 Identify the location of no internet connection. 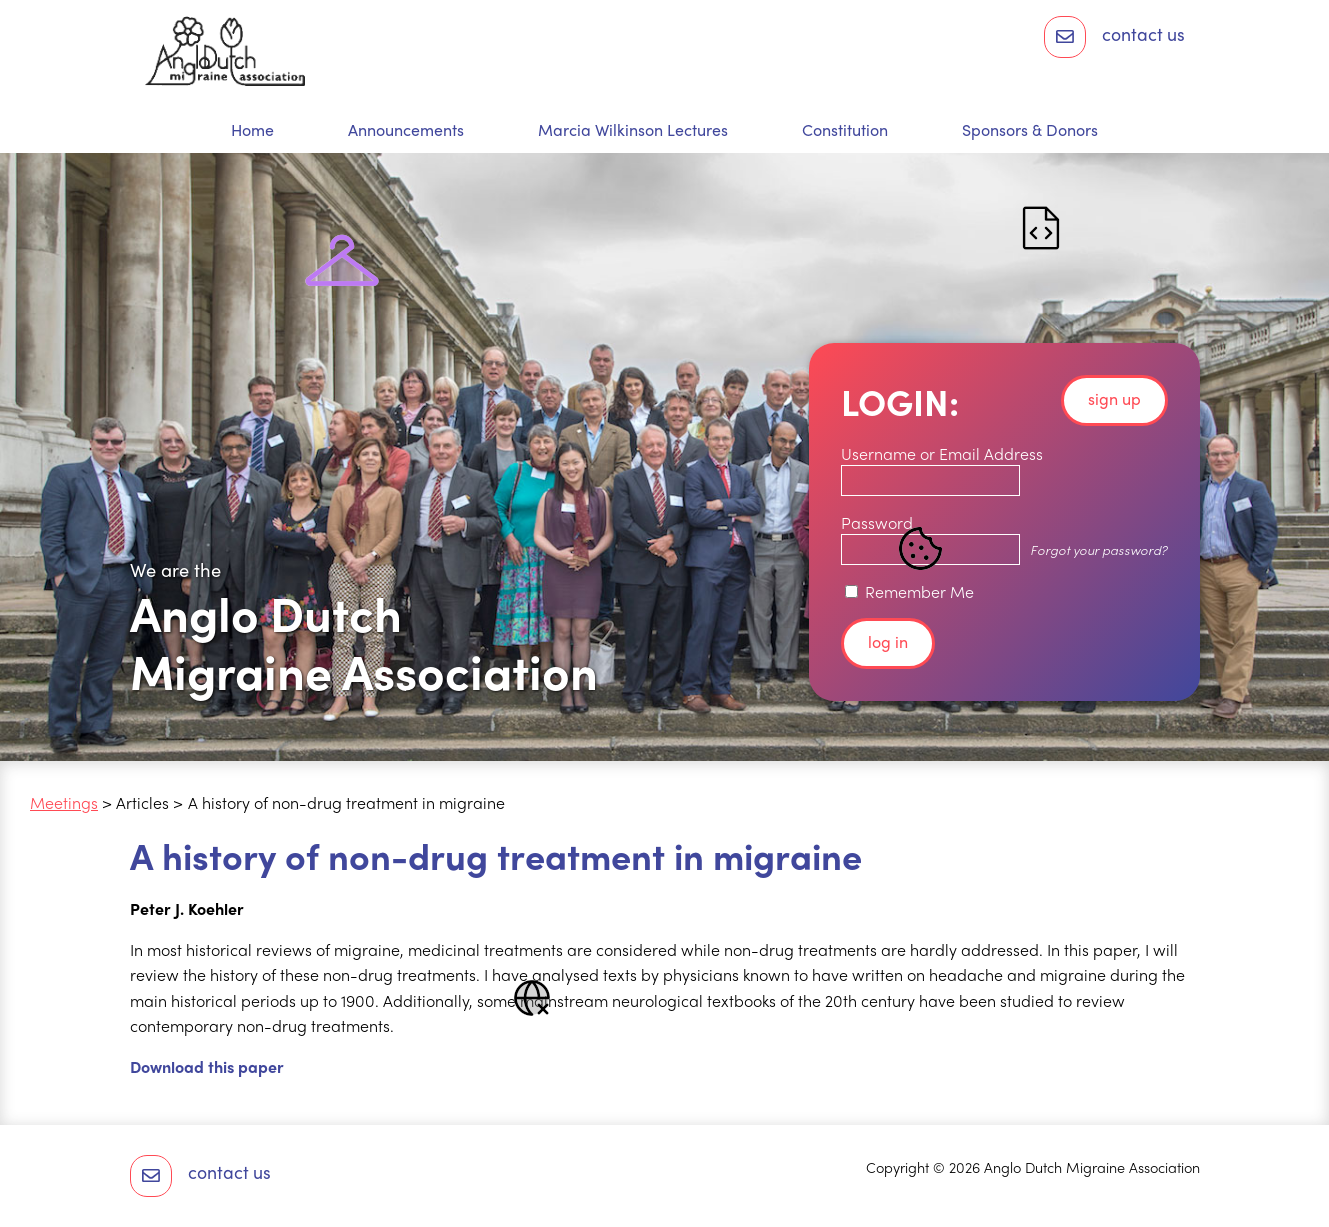
(532, 998).